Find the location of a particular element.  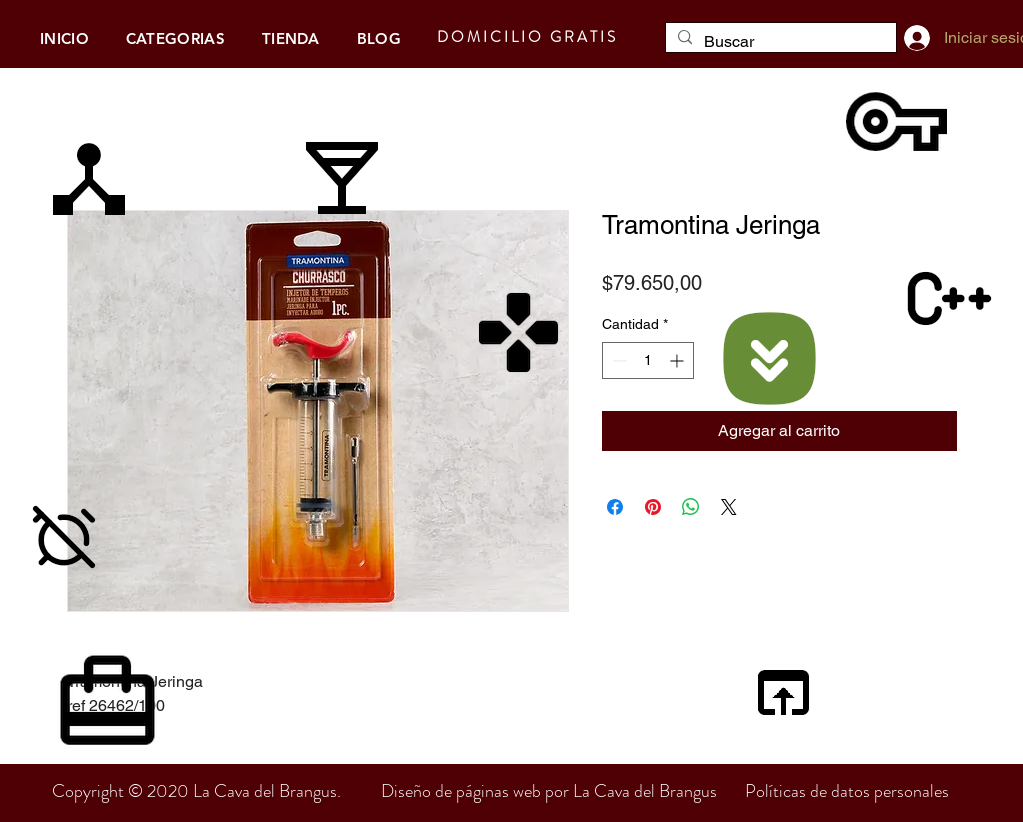

access vpn or secure connection settings is located at coordinates (896, 121).